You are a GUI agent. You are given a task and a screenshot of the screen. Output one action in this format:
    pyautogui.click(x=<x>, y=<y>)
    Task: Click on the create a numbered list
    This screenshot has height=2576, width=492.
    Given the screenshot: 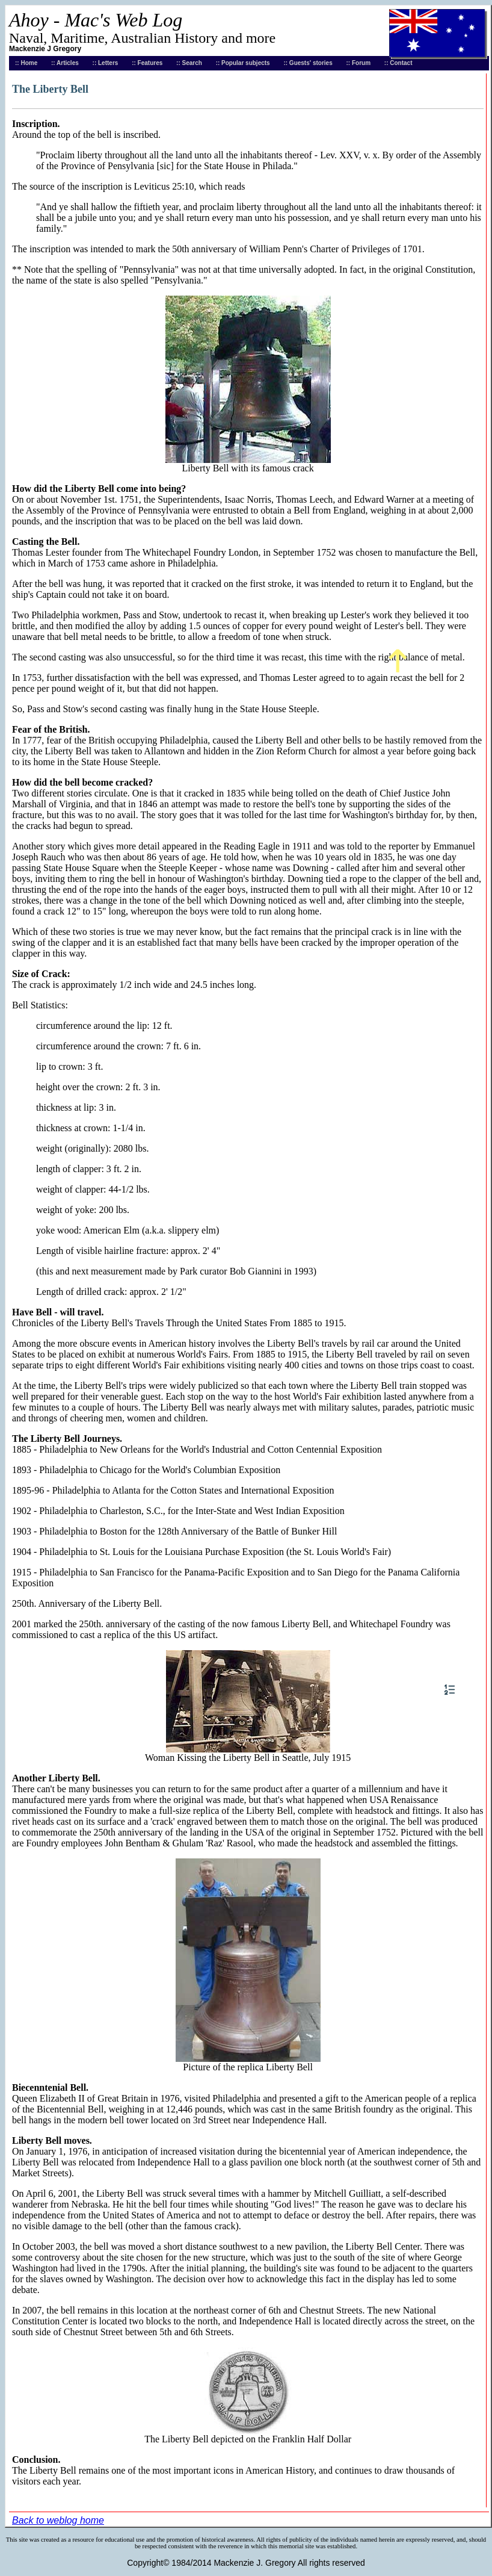 What is the action you would take?
    pyautogui.click(x=449, y=1689)
    